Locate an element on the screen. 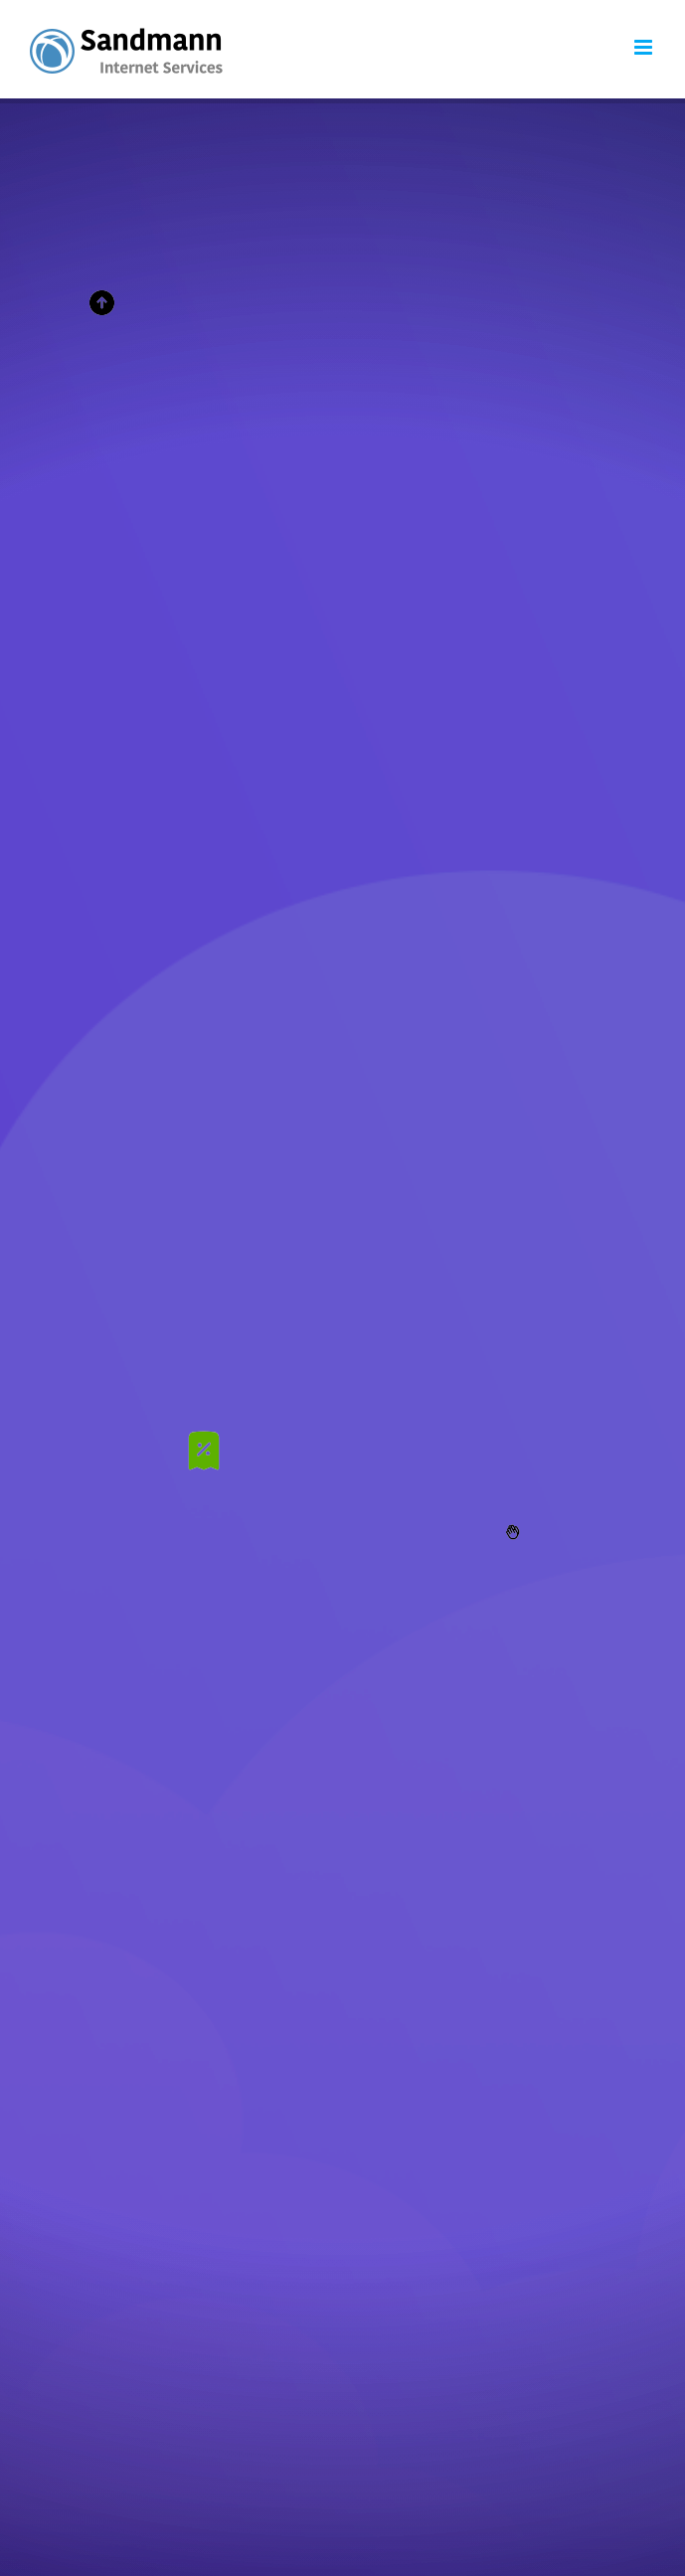  upload a file or content is located at coordinates (101, 302).